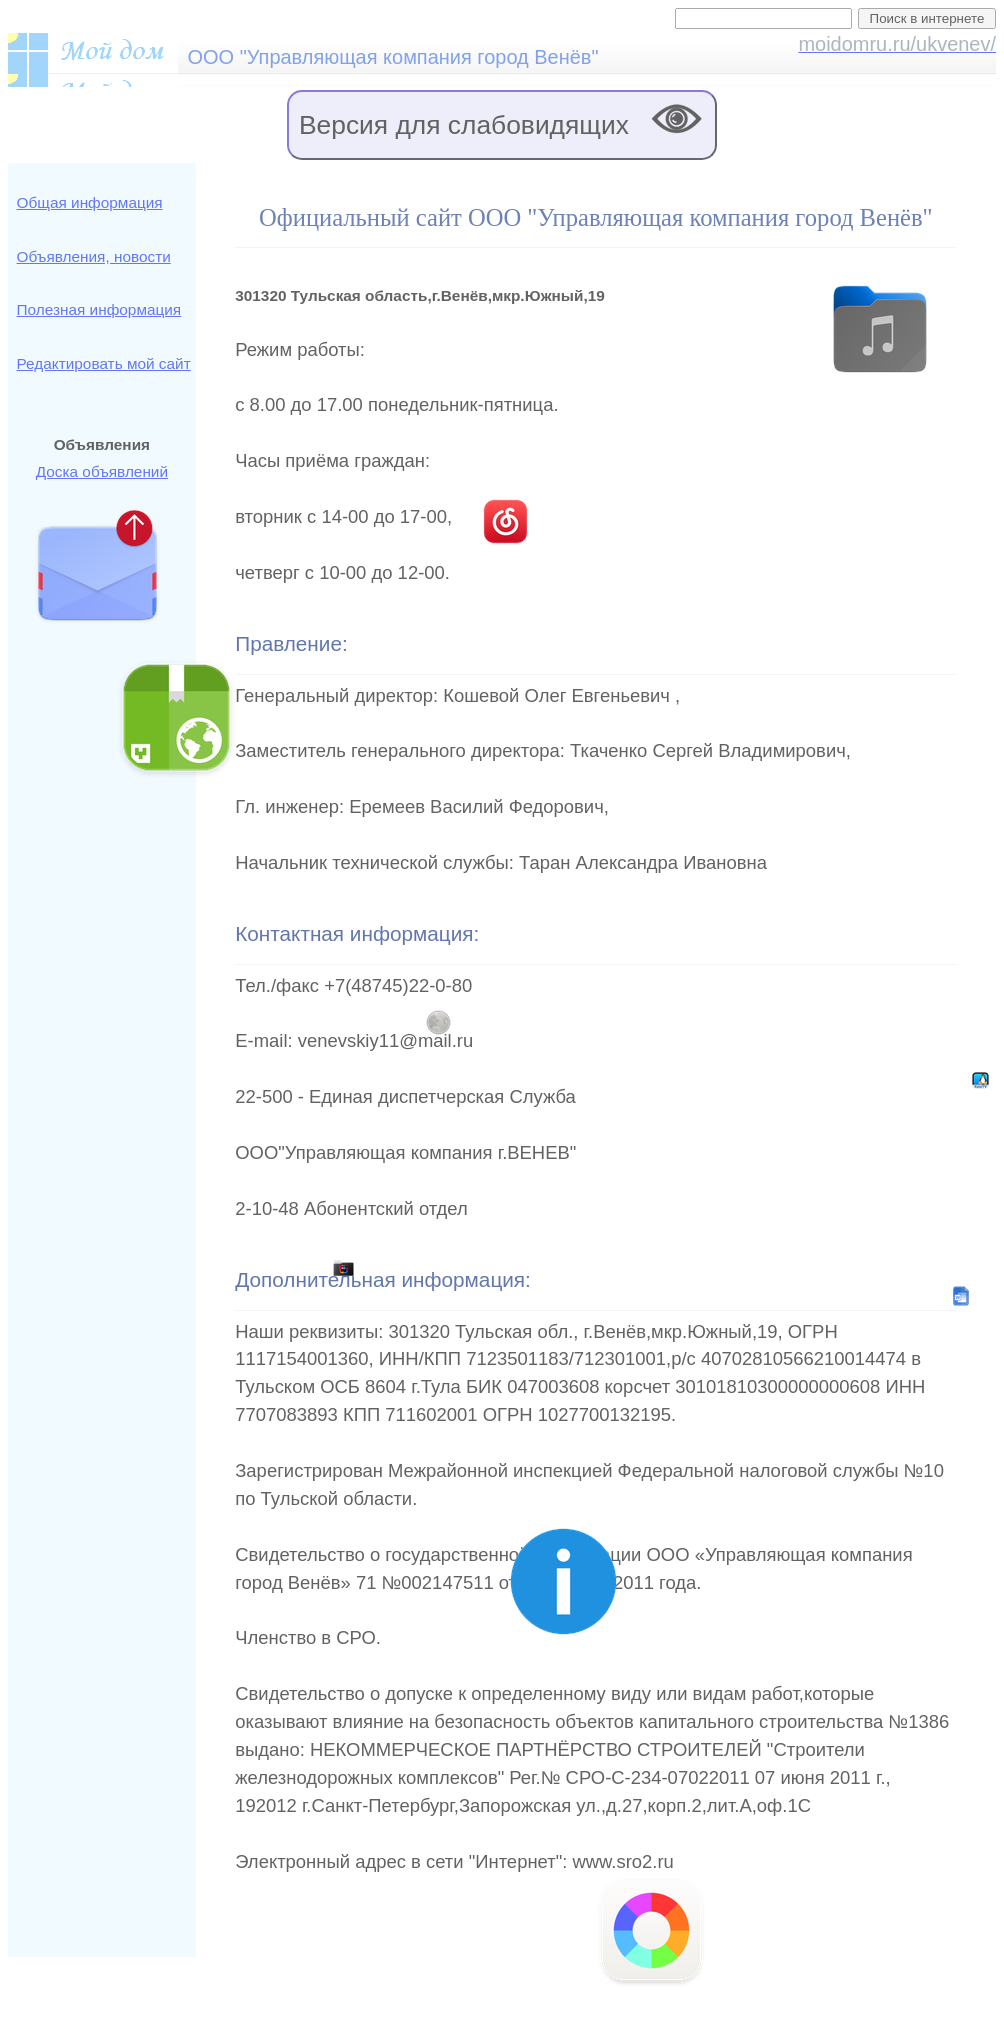 The image size is (1004, 2021). Describe the element at coordinates (961, 1296) in the screenshot. I see `a microsoft word document file` at that location.